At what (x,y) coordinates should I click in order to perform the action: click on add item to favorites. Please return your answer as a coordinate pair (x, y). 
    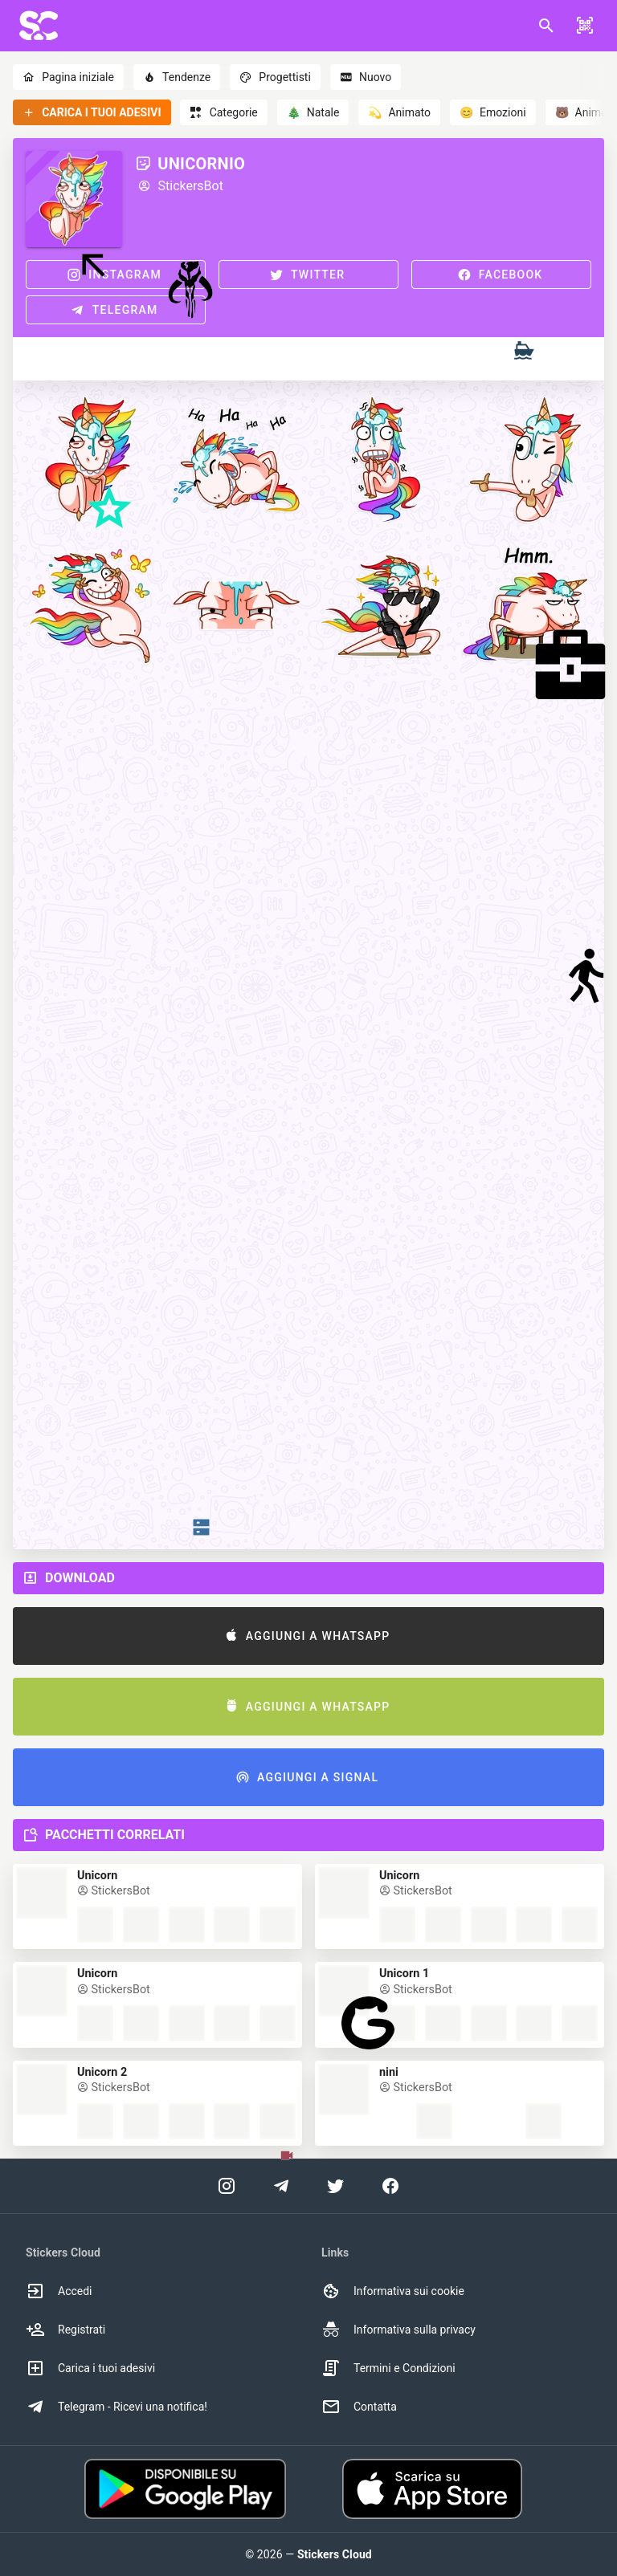
    Looking at the image, I should click on (109, 508).